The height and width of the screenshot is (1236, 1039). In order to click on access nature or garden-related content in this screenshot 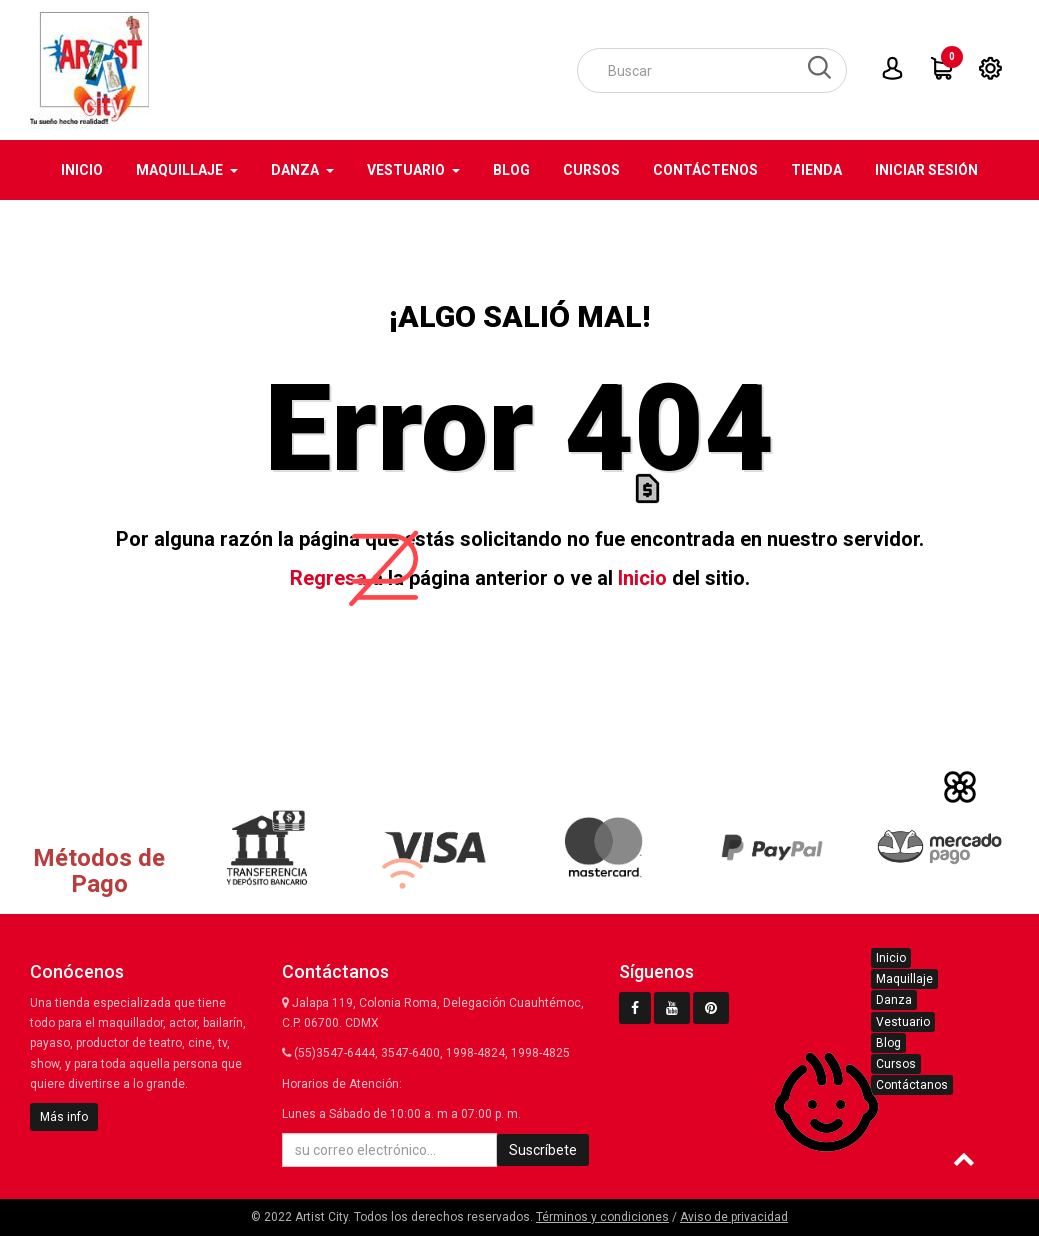, I will do `click(960, 787)`.